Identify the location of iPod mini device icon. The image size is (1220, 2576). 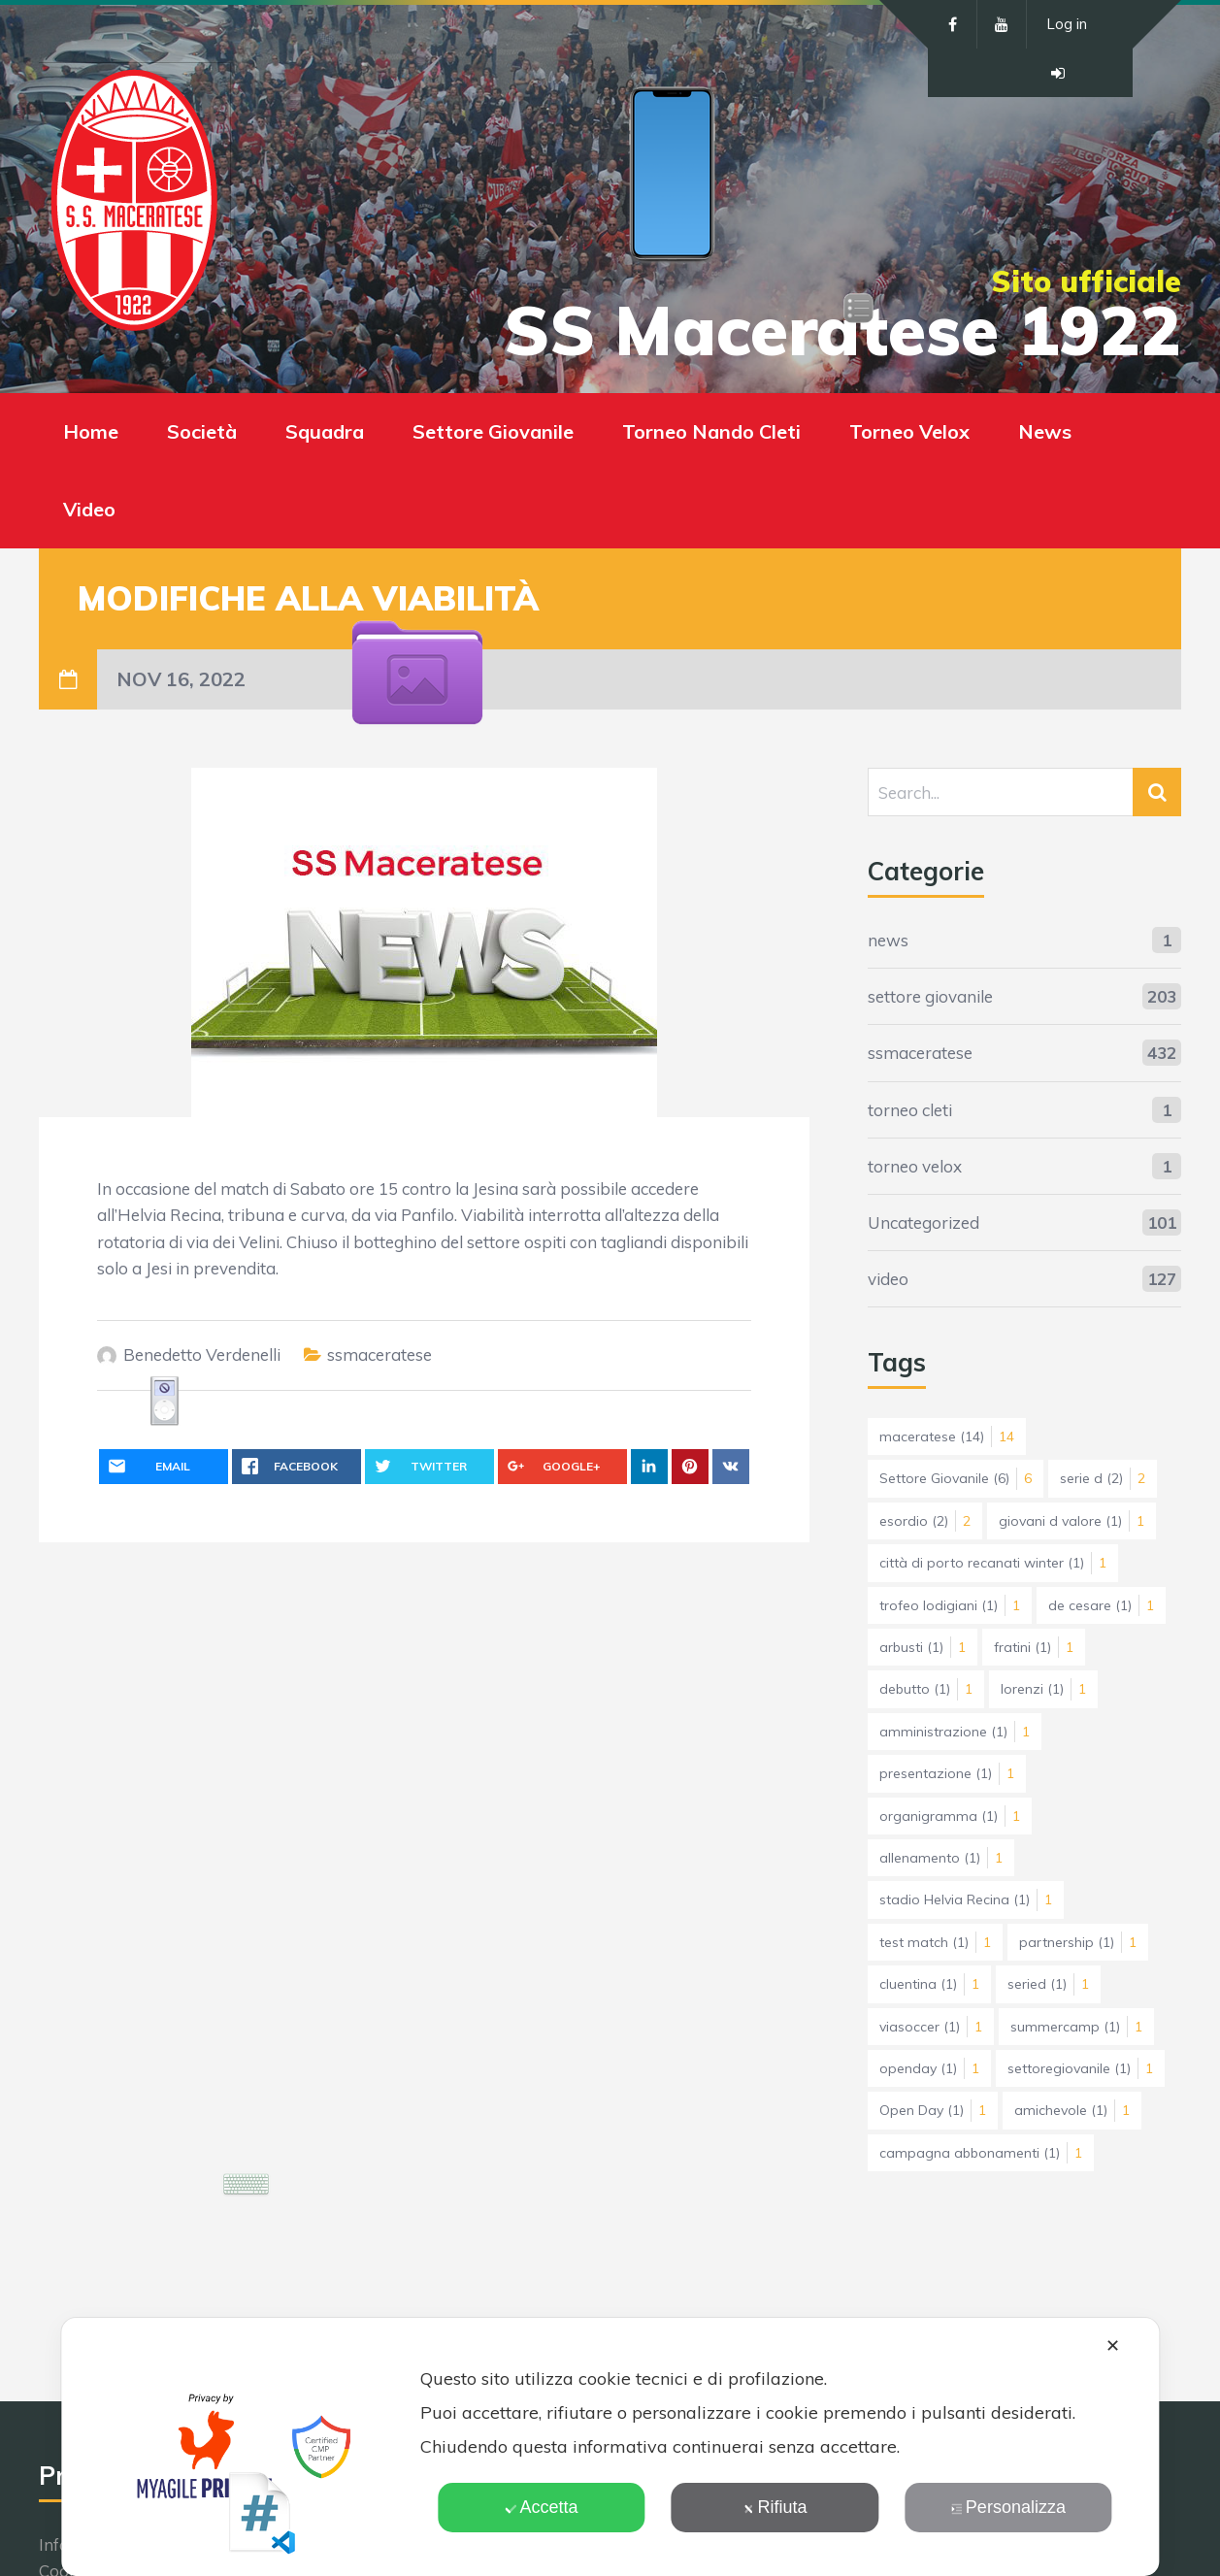
(164, 1401).